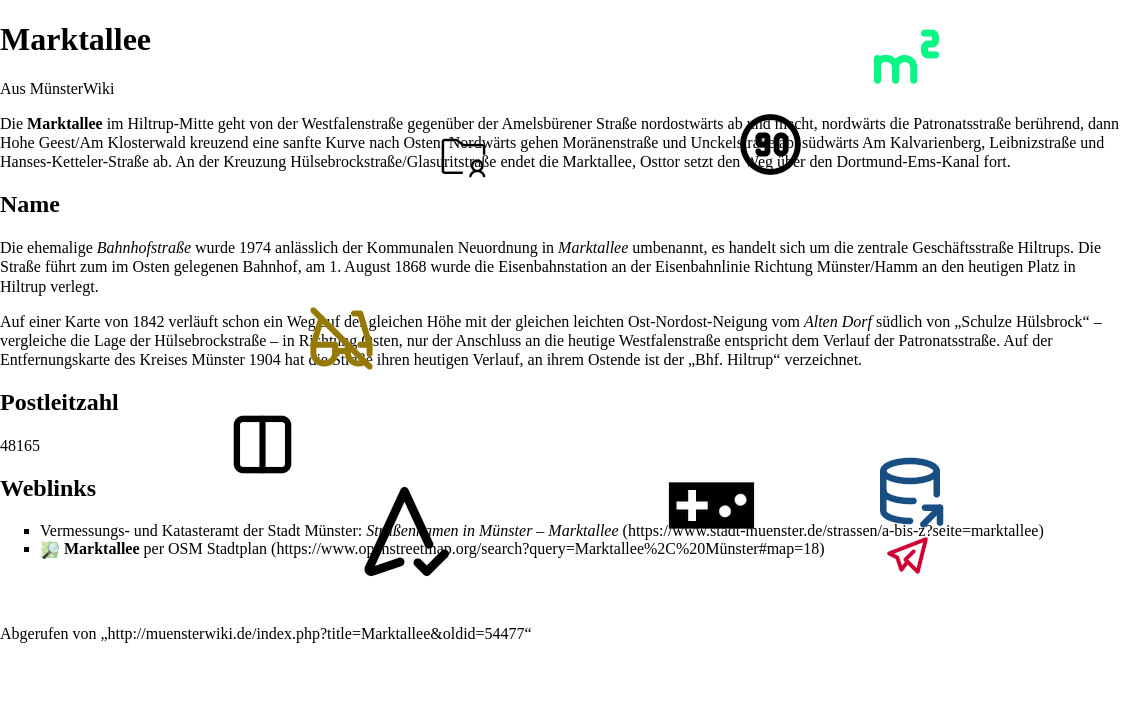 The height and width of the screenshot is (720, 1125). Describe the element at coordinates (910, 491) in the screenshot. I see `share database with others` at that location.